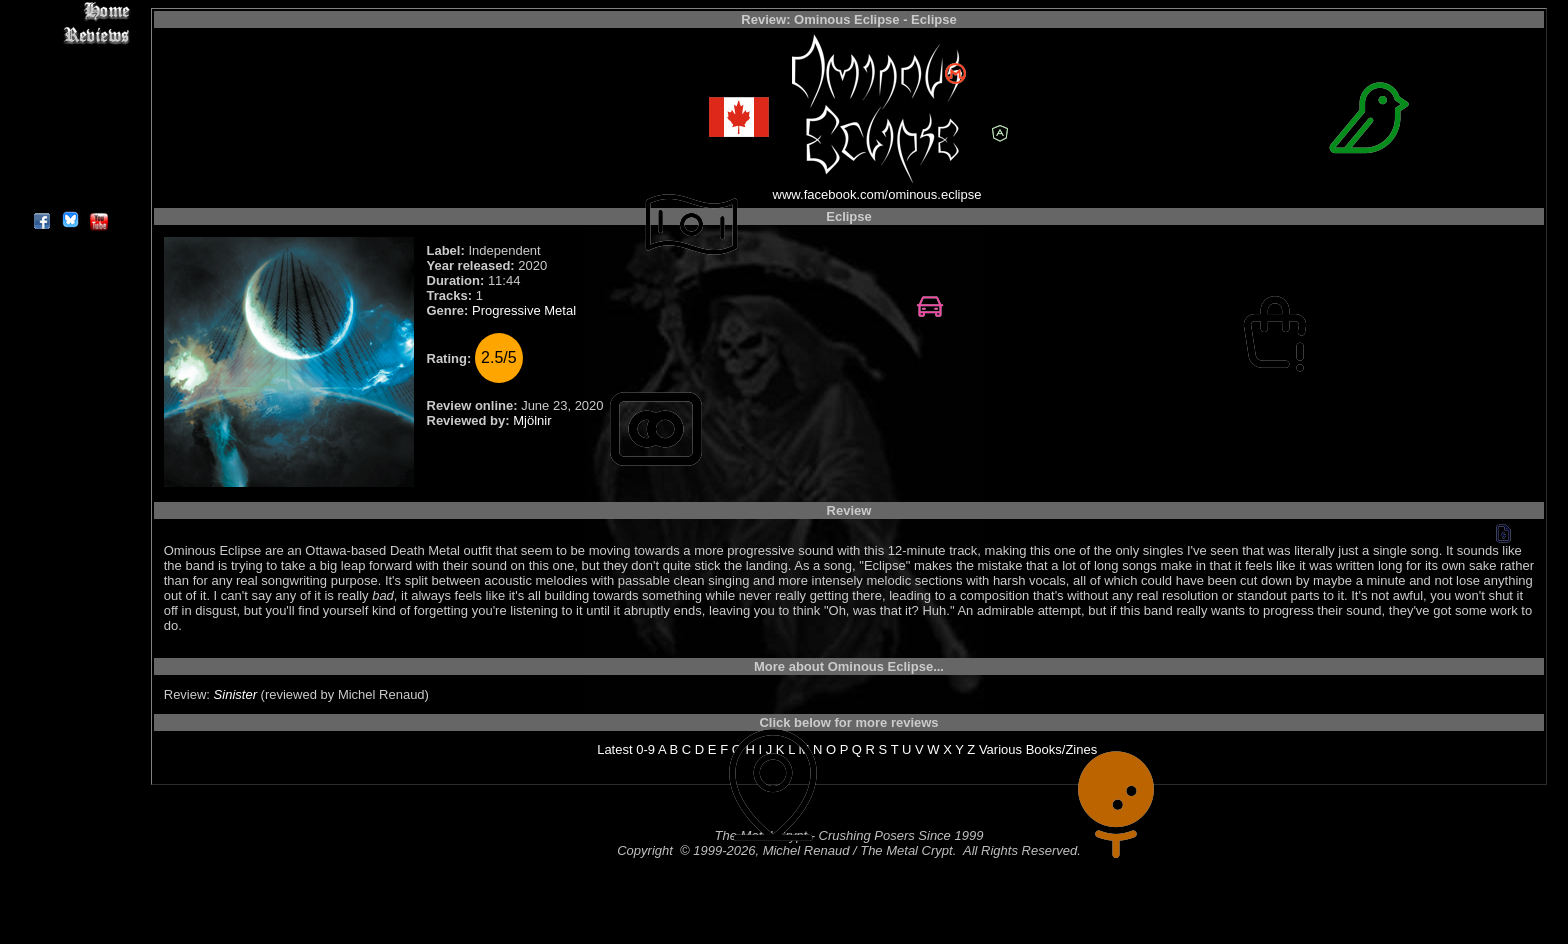  Describe the element at coordinates (1000, 133) in the screenshot. I see `Angular framework logo` at that location.